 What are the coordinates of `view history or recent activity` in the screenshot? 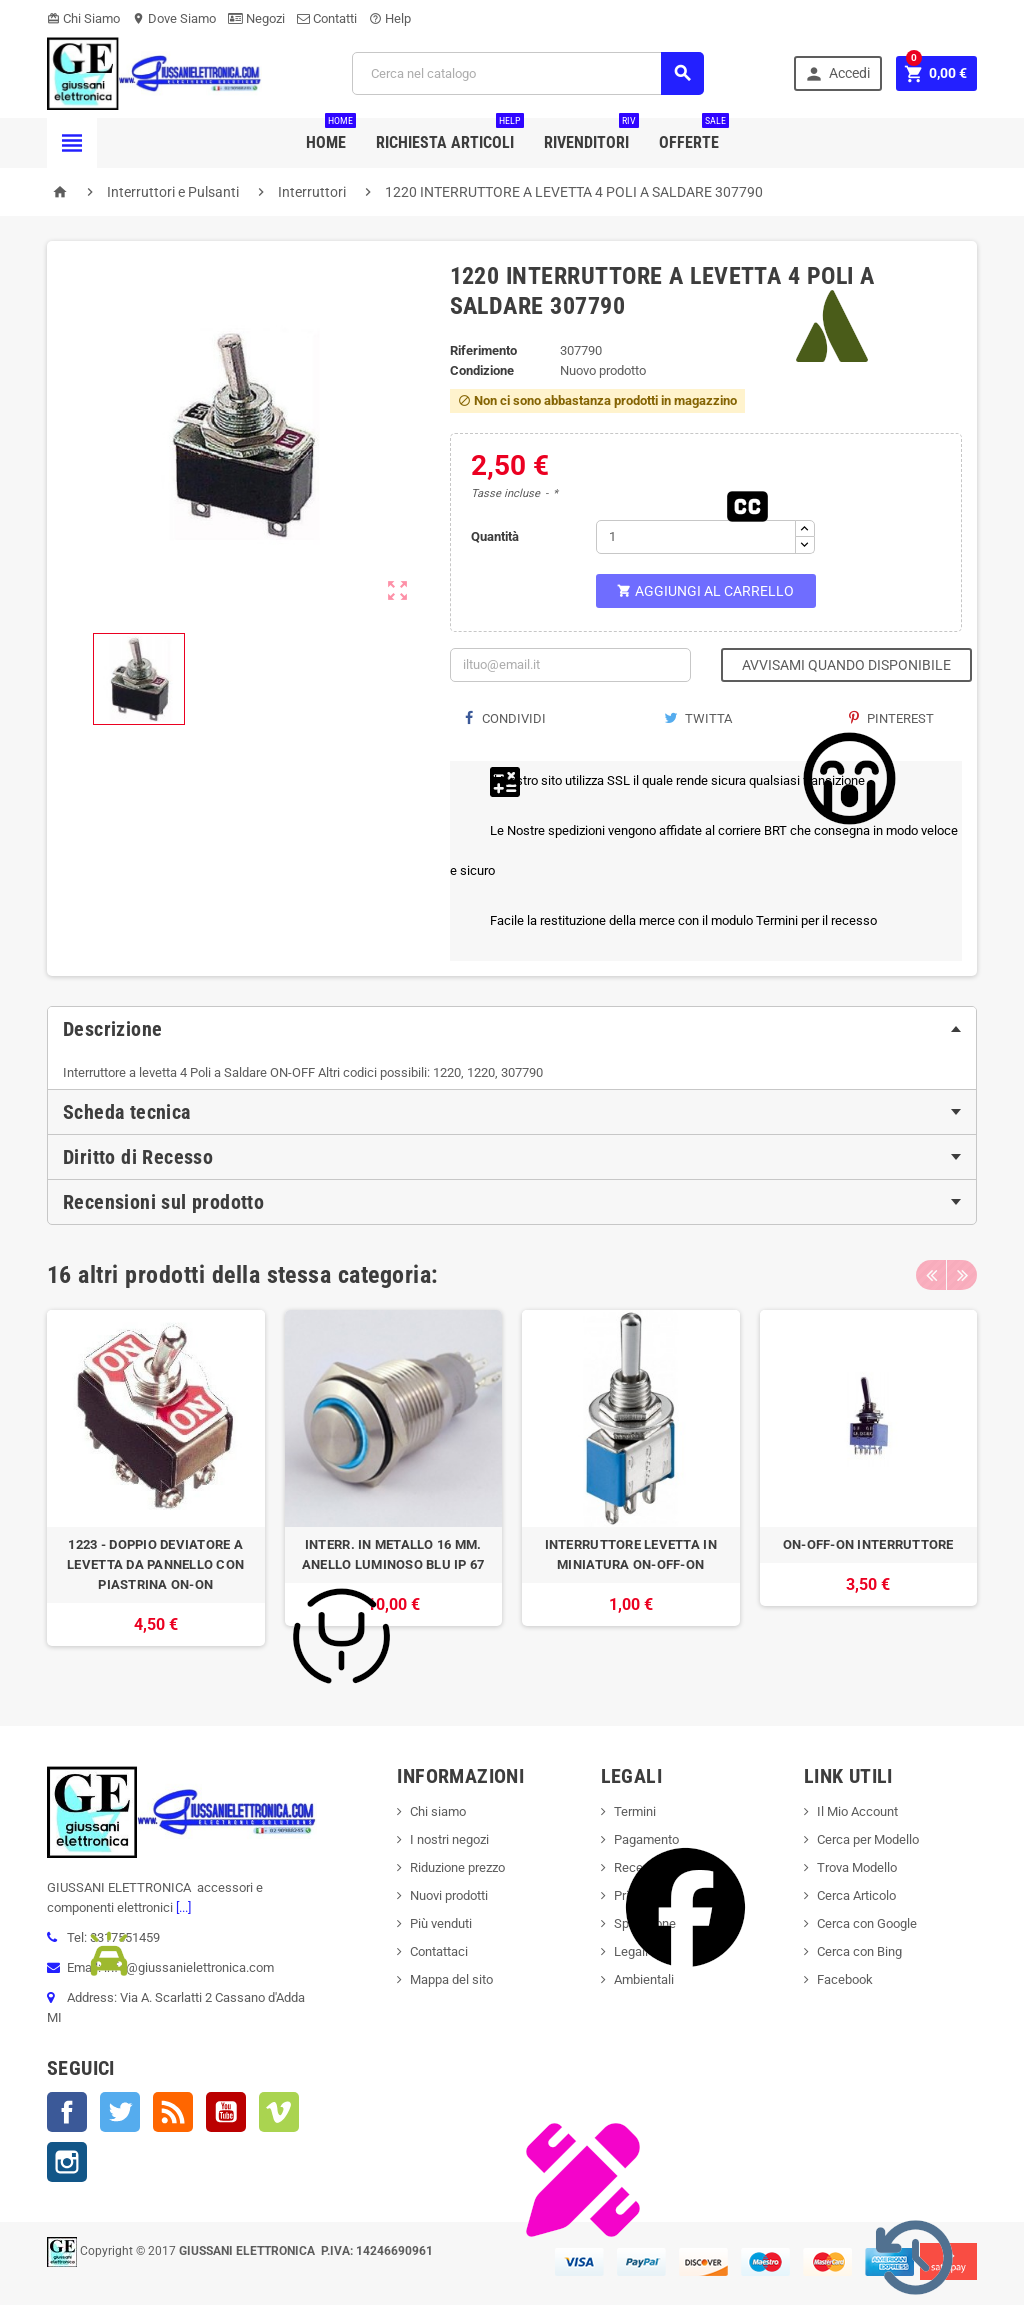 It's located at (915, 2257).